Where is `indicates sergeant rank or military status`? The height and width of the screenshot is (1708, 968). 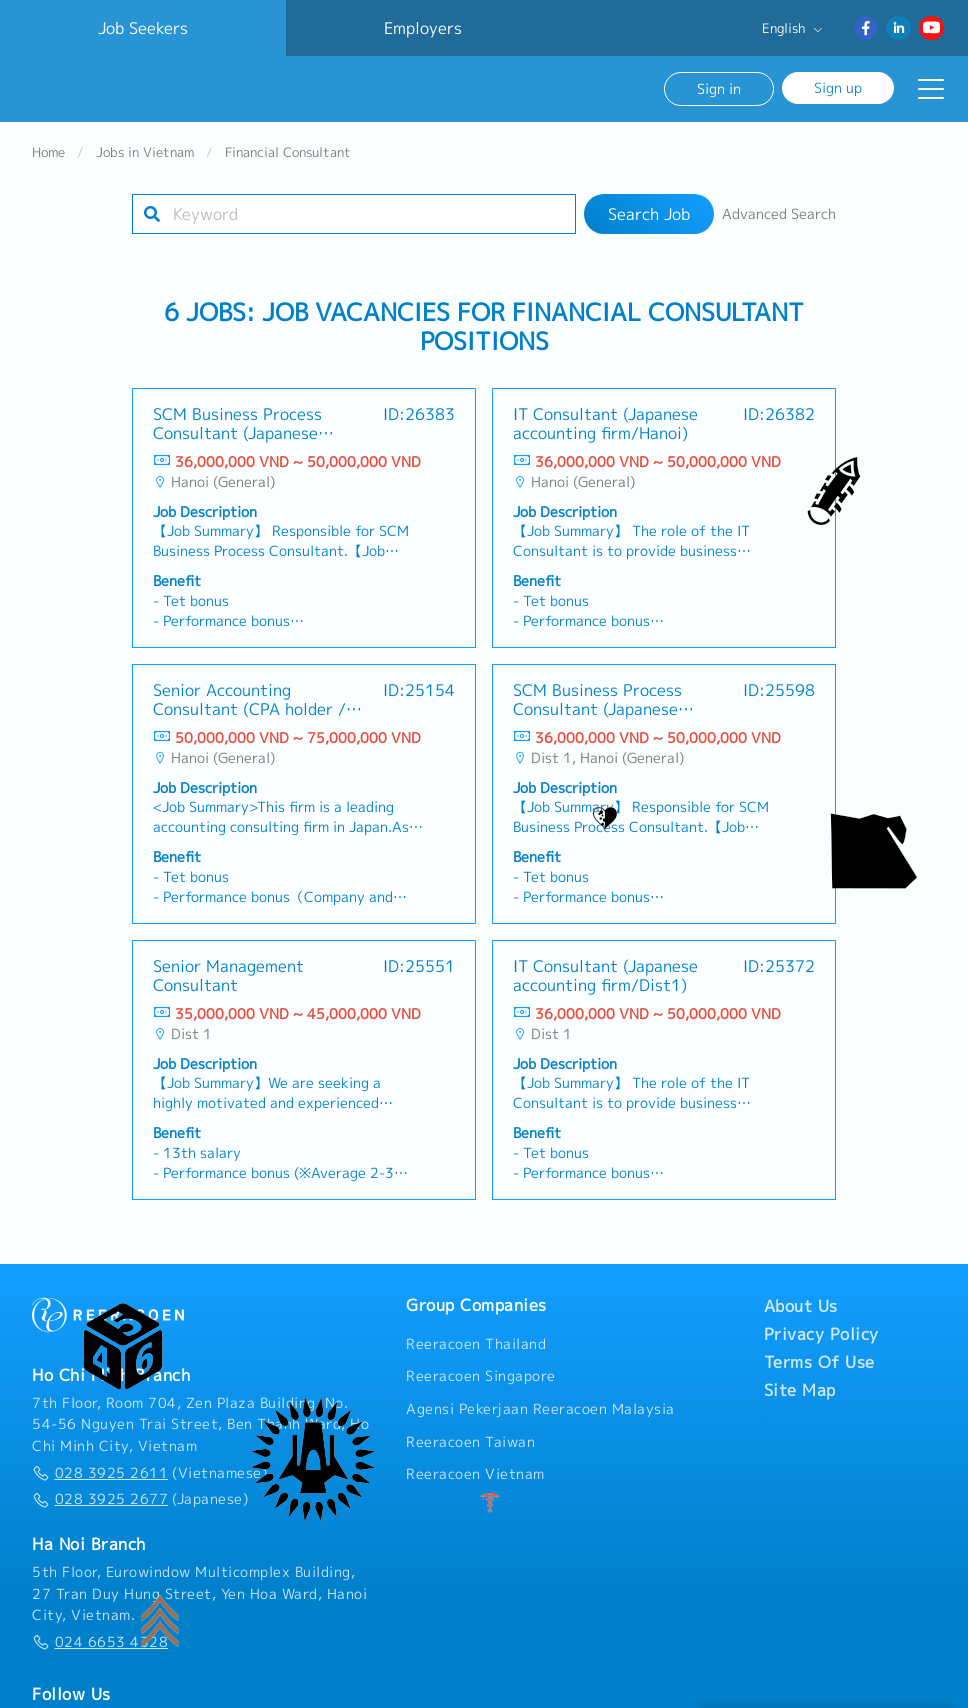 indicates sergeant rank or military status is located at coordinates (160, 1621).